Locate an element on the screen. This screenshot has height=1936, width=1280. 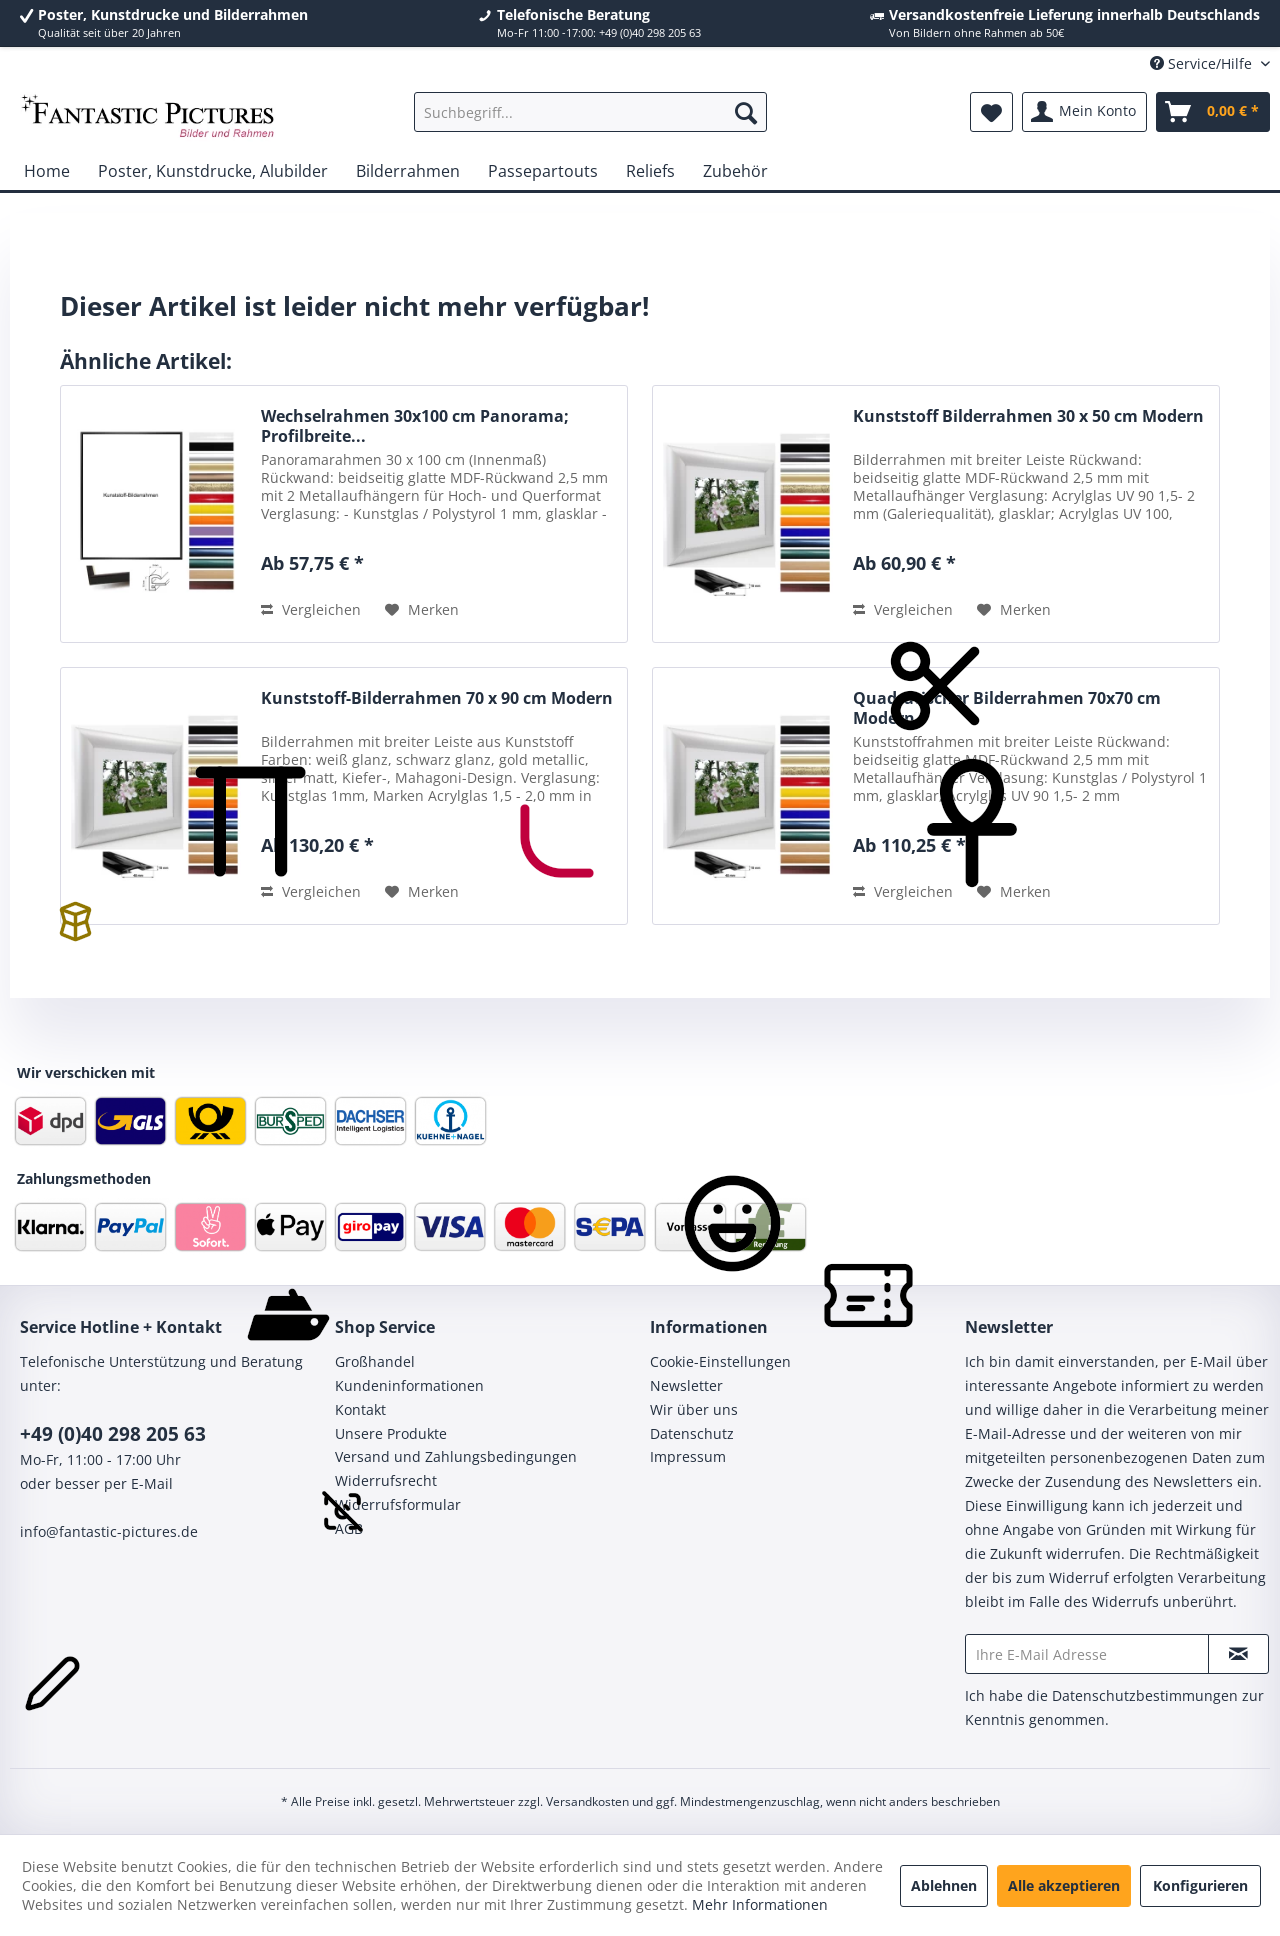
symbol representing life or immortality is located at coordinates (972, 823).